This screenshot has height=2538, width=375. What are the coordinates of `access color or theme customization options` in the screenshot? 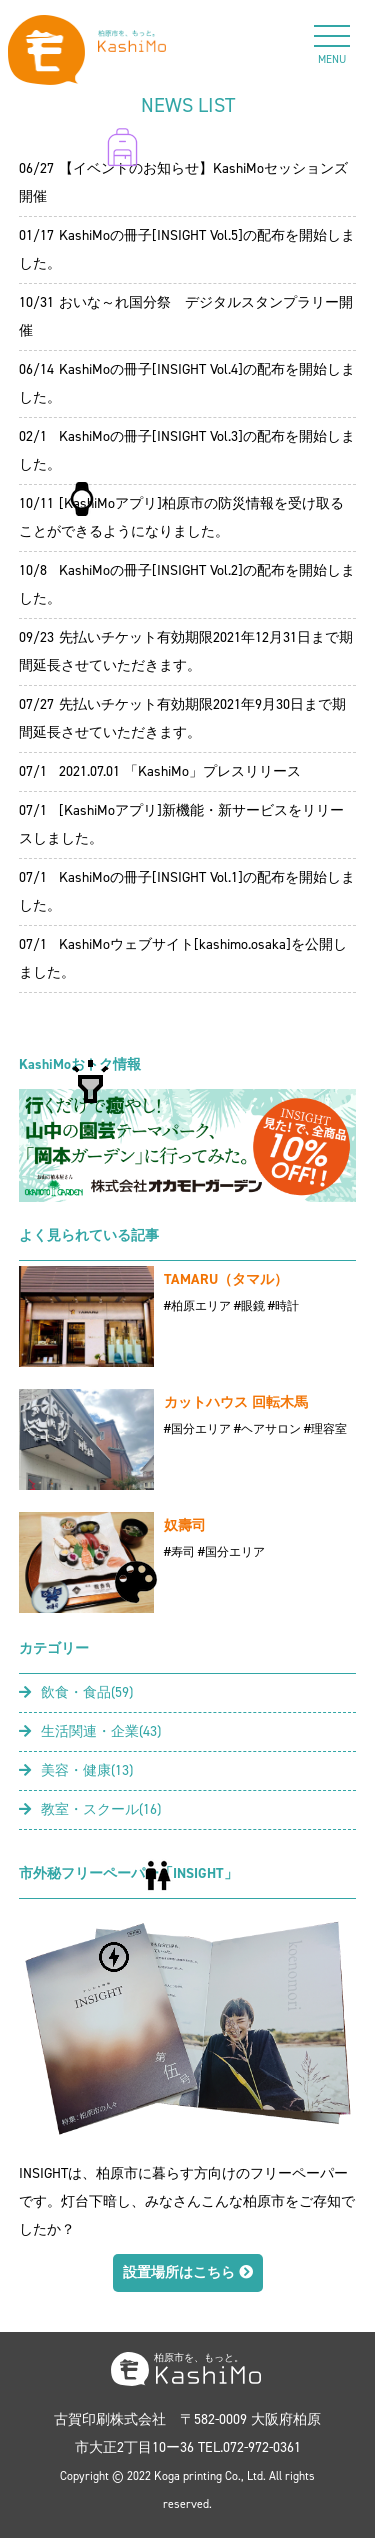 It's located at (136, 1582).